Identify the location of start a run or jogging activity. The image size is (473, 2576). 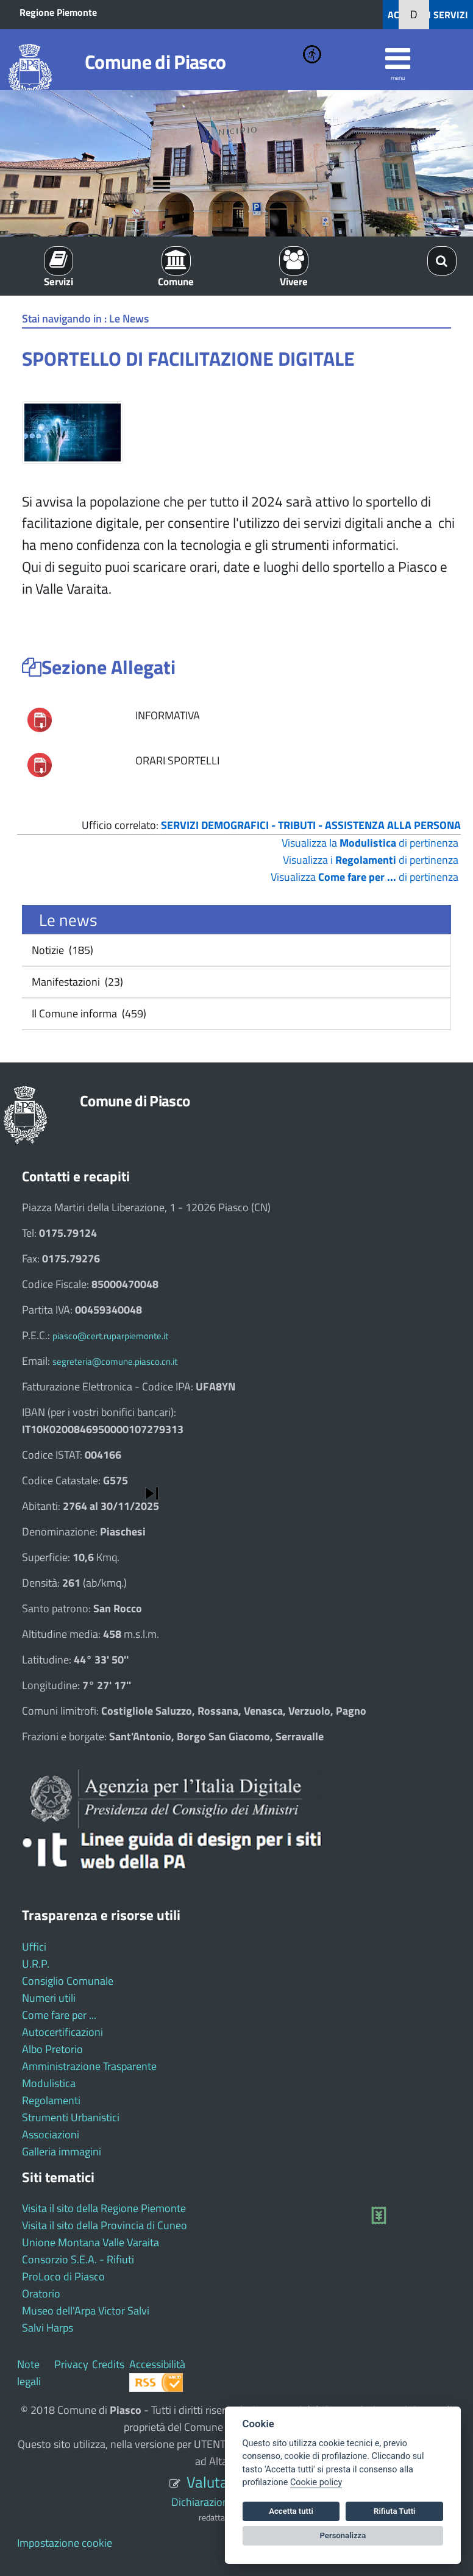
(312, 54).